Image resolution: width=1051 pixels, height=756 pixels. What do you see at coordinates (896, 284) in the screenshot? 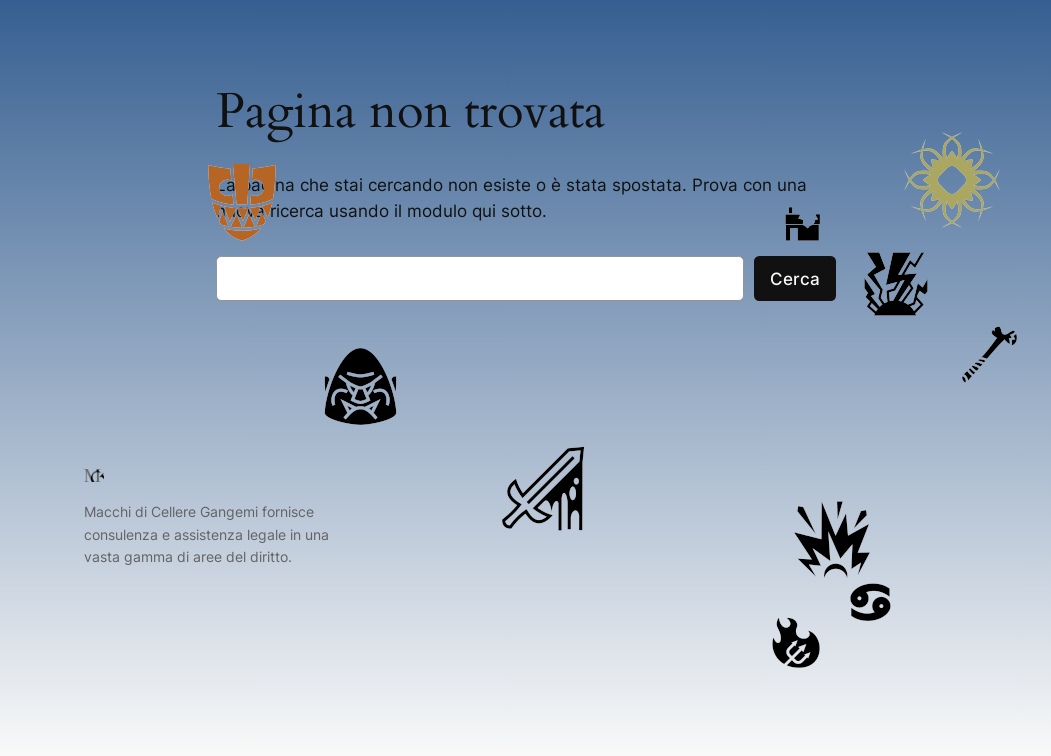
I see `indicates energy discharge or power dispersal` at bounding box center [896, 284].